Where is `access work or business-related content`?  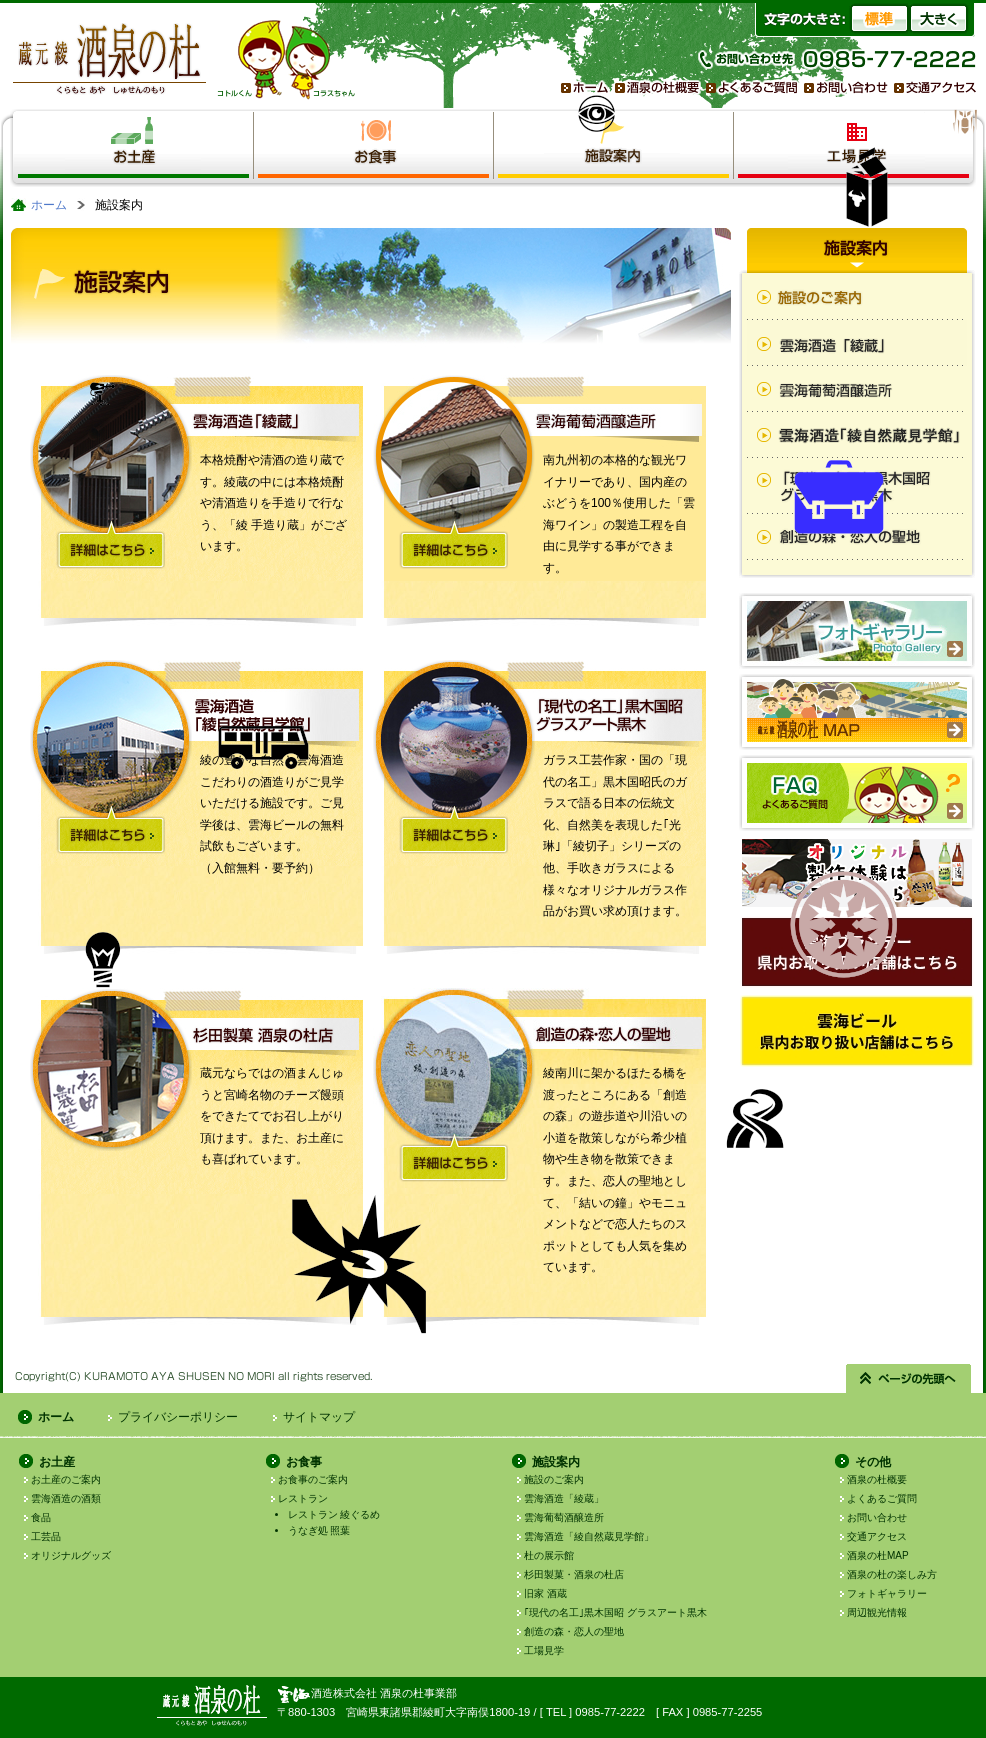
access work or business-related content is located at coordinates (839, 499).